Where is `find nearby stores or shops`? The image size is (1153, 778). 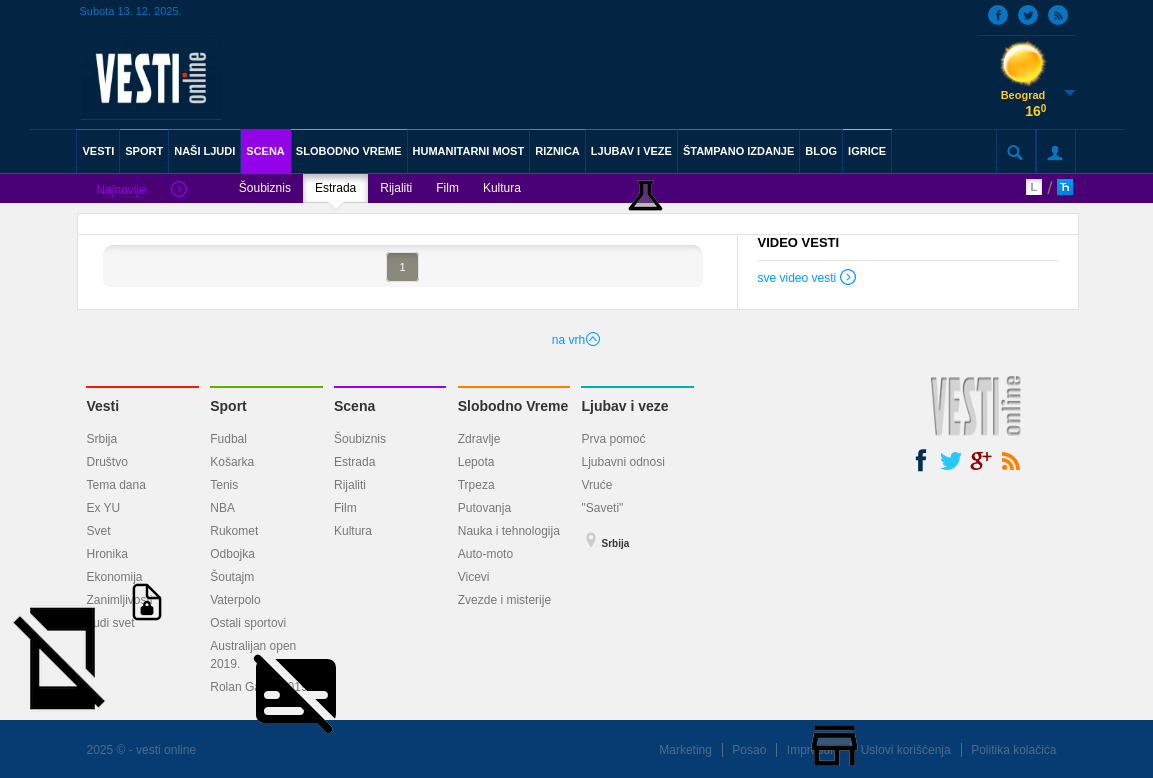
find nearby stores or shops is located at coordinates (834, 745).